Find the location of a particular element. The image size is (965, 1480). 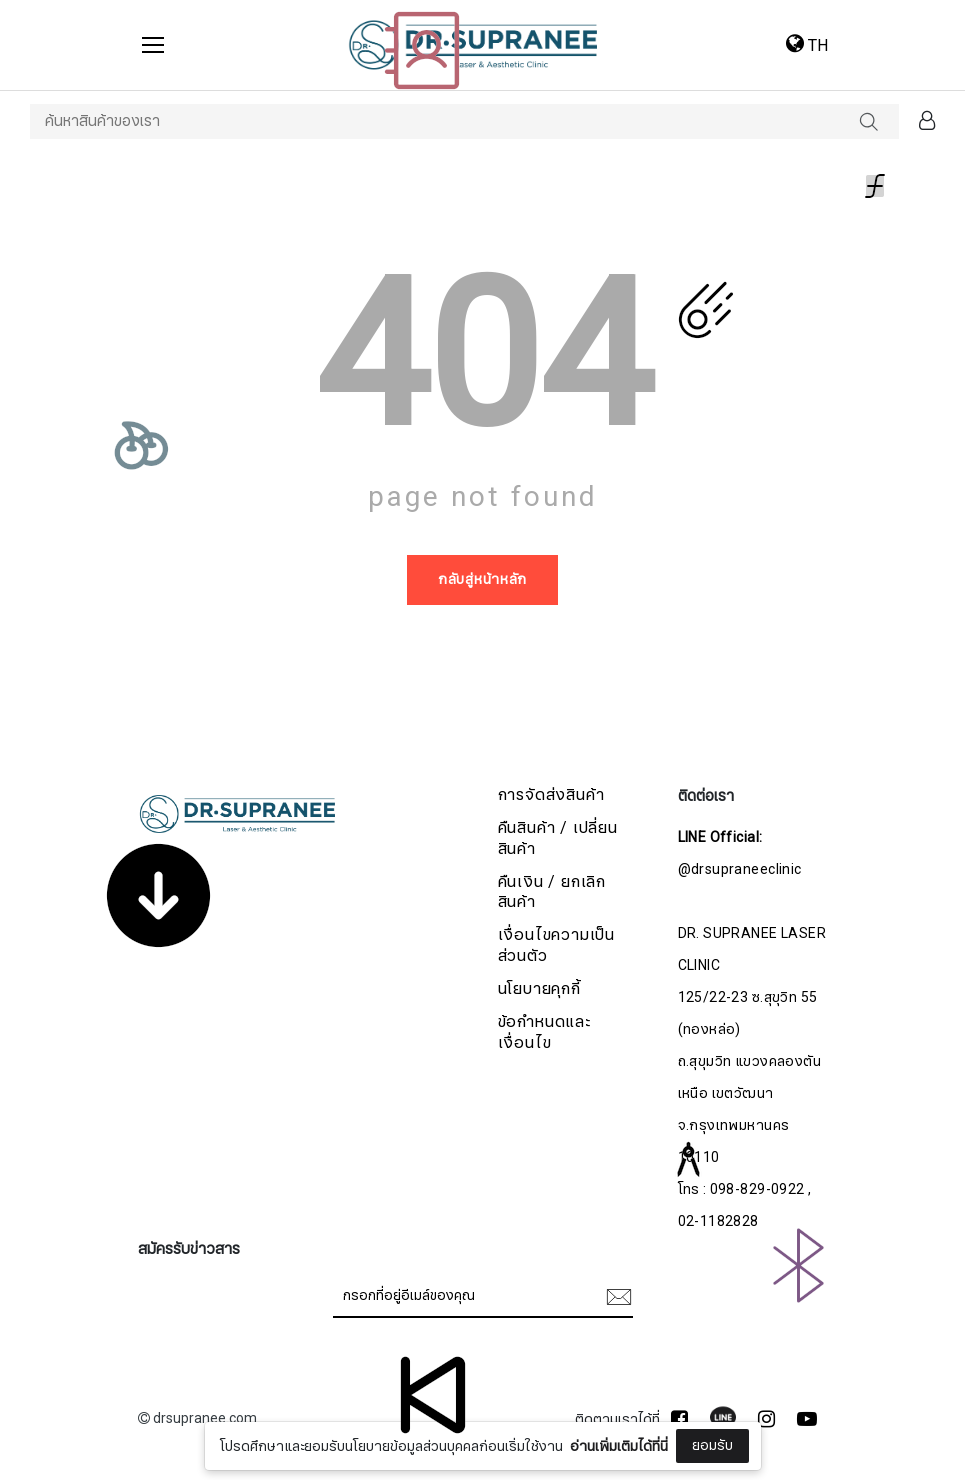

indicates a crash or system error is located at coordinates (706, 311).